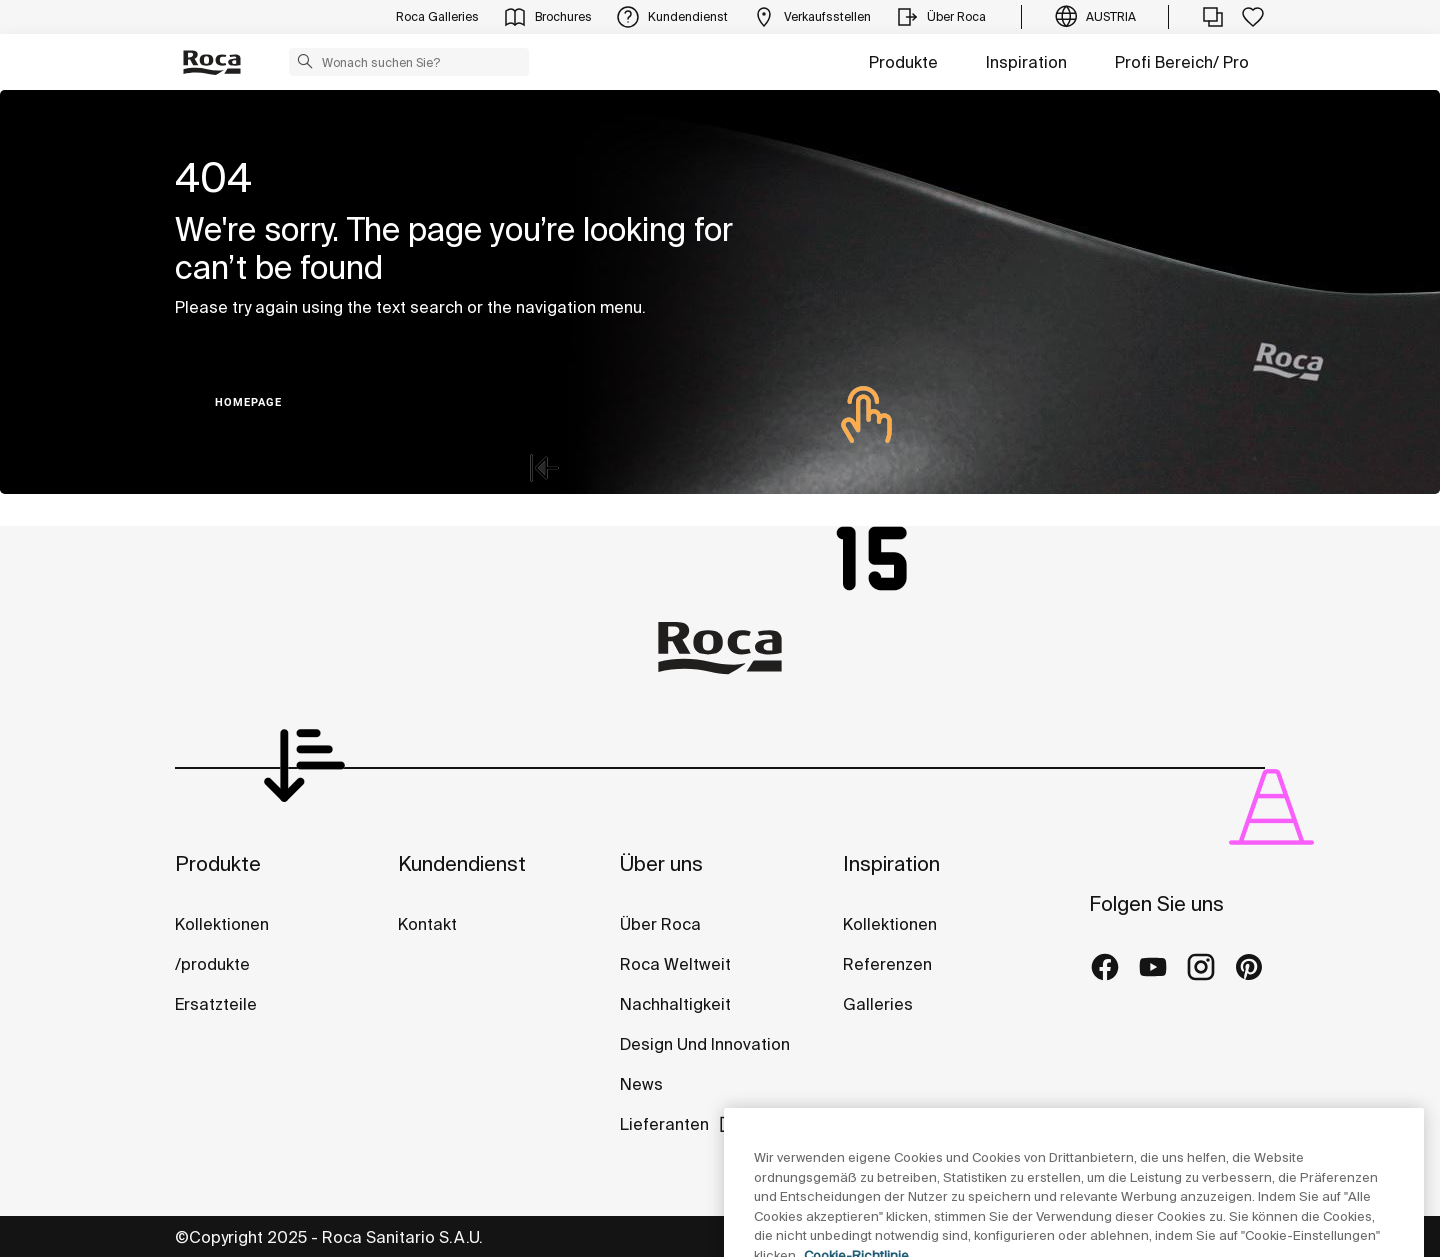 The image size is (1440, 1257). What do you see at coordinates (544, 468) in the screenshot?
I see `go back to the beginning` at bounding box center [544, 468].